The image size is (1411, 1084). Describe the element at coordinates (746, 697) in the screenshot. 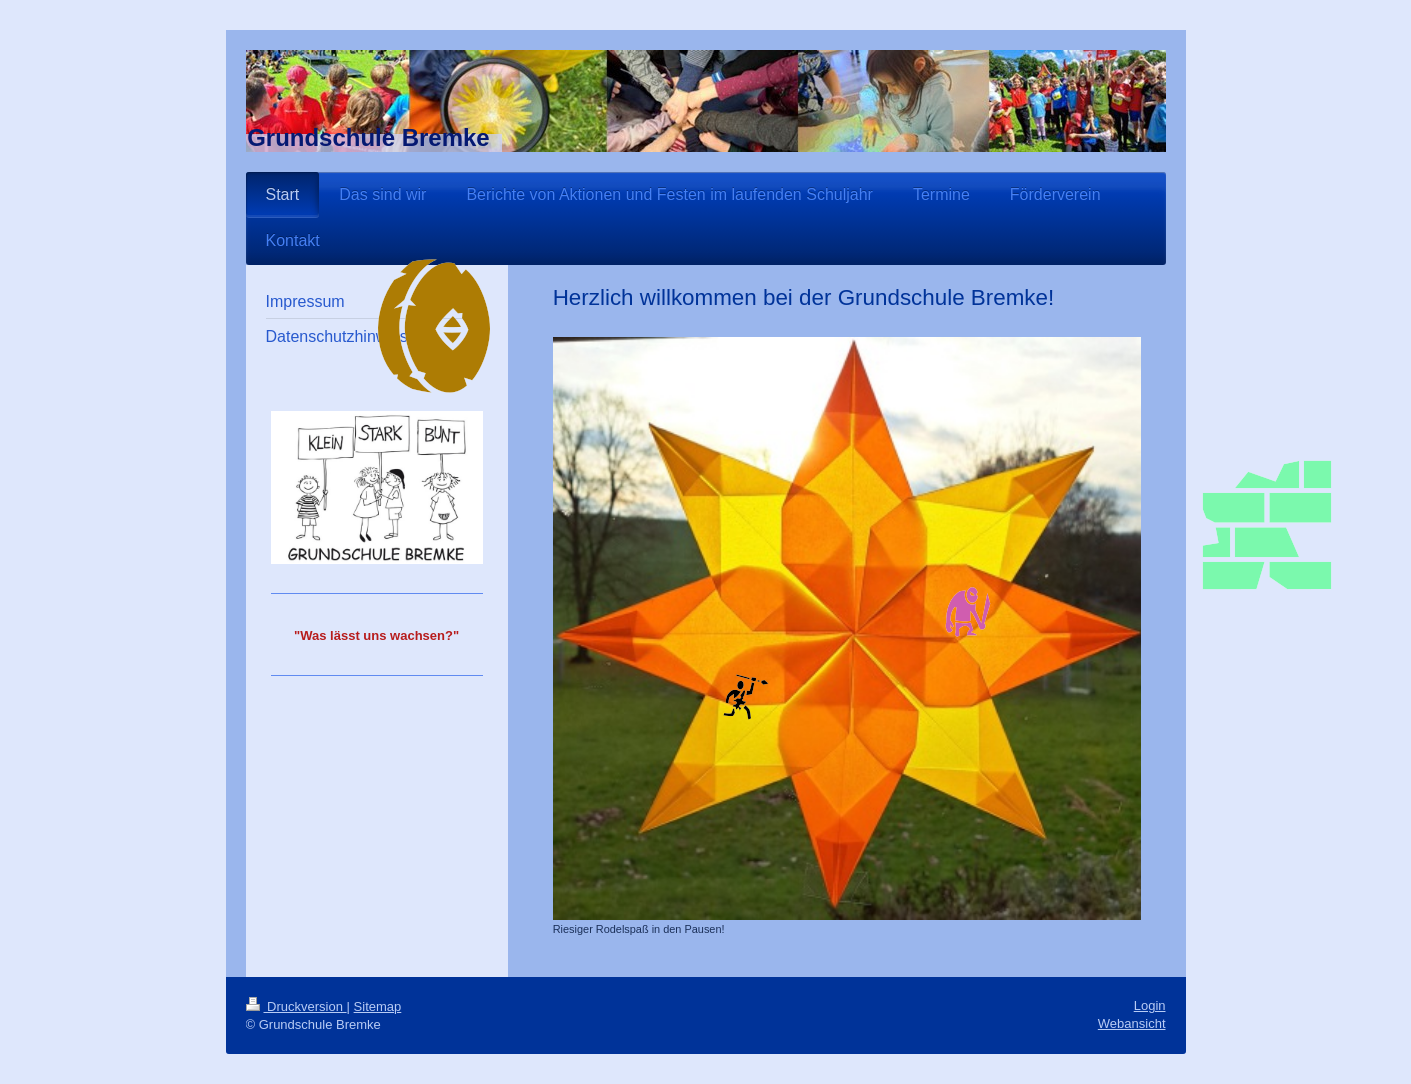

I see `select caveman character class` at that location.